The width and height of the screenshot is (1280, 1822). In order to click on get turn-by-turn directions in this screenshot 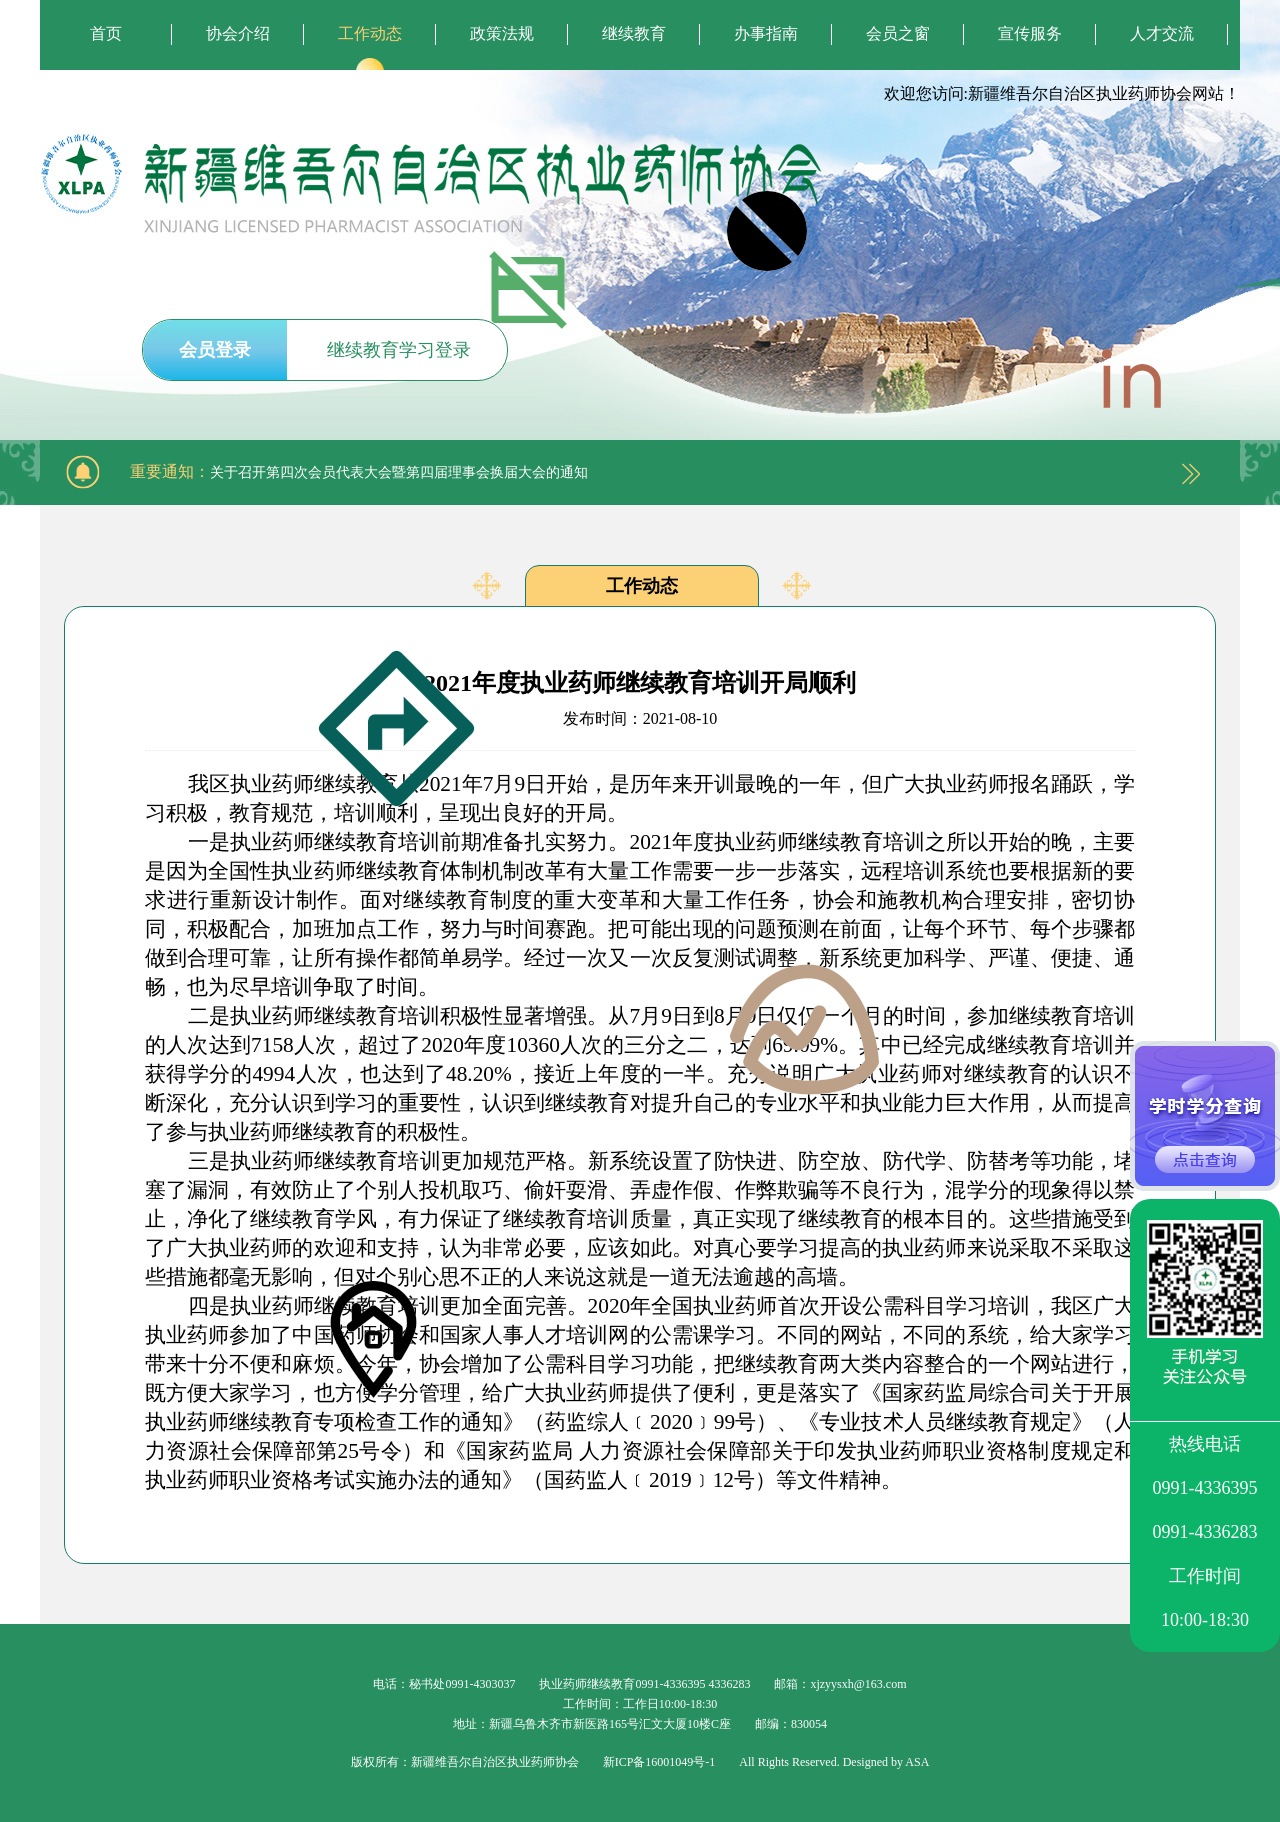, I will do `click(396, 728)`.